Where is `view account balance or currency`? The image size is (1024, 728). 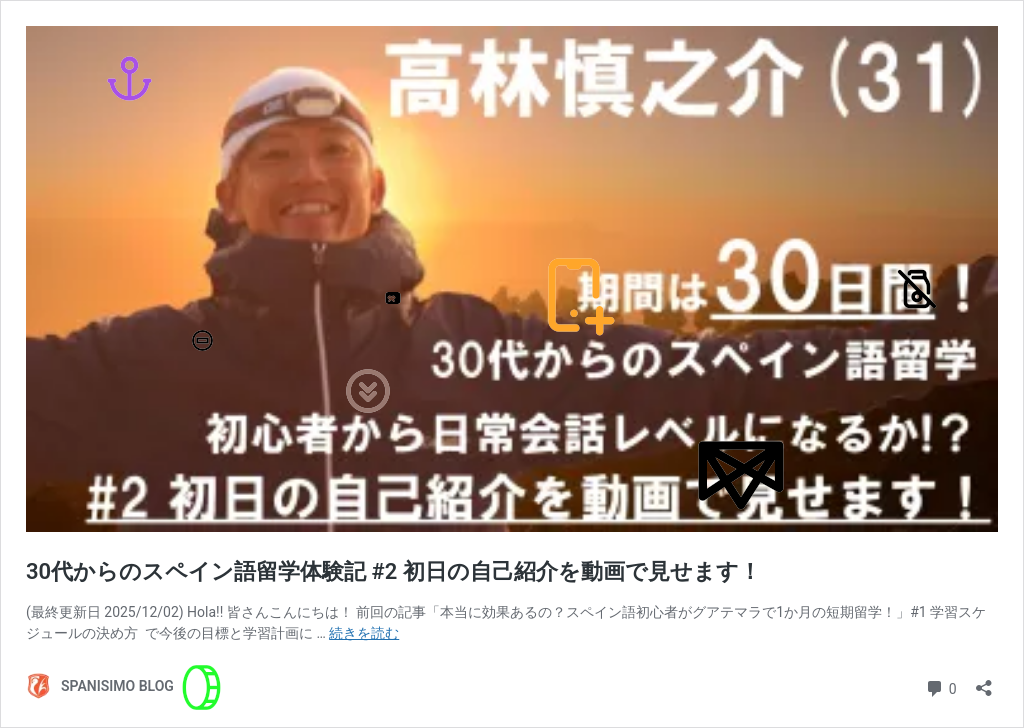 view account balance or currency is located at coordinates (201, 687).